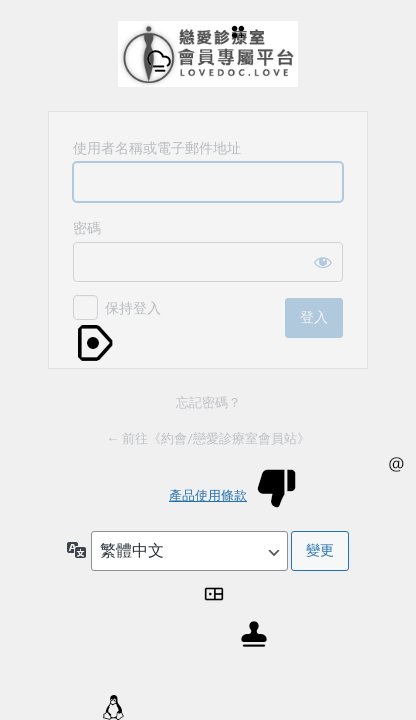 The image size is (416, 720). Describe the element at coordinates (159, 61) in the screenshot. I see `indicates foggy weather conditions` at that location.